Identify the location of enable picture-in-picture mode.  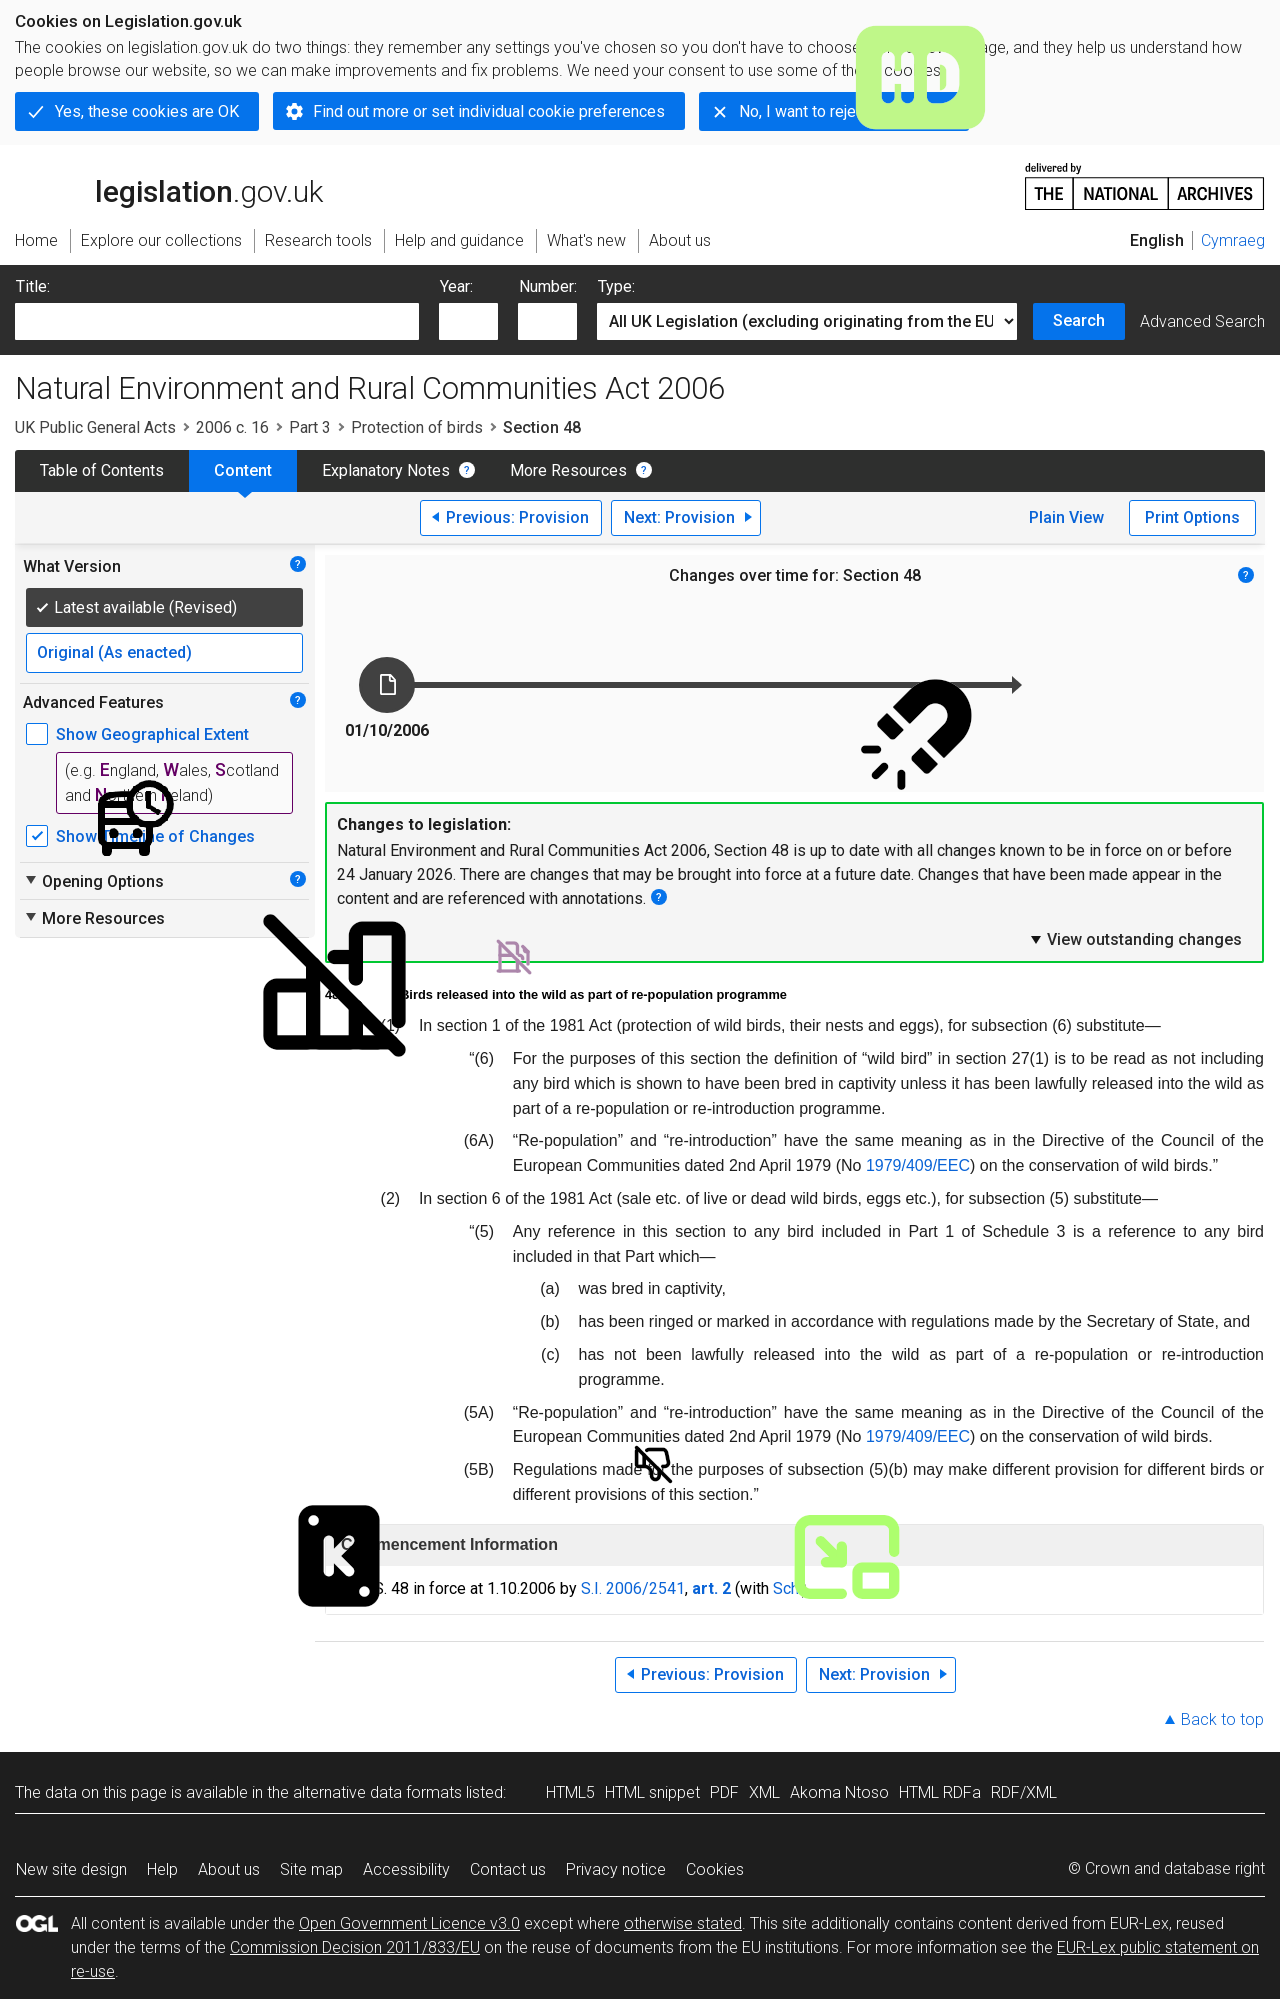
(847, 1557).